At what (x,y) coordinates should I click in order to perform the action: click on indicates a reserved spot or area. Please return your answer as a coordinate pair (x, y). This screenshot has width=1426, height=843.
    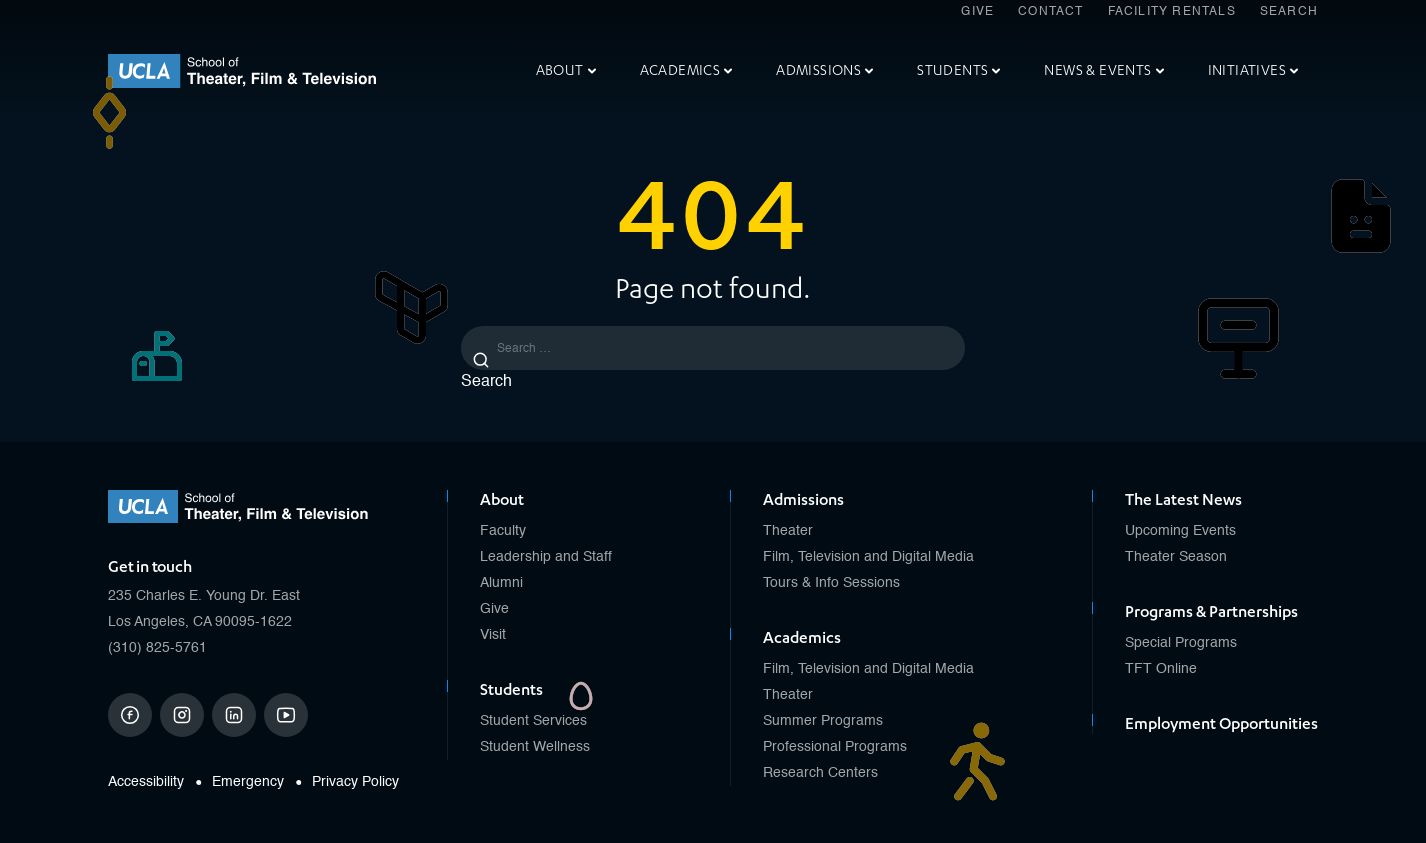
    Looking at the image, I should click on (1238, 338).